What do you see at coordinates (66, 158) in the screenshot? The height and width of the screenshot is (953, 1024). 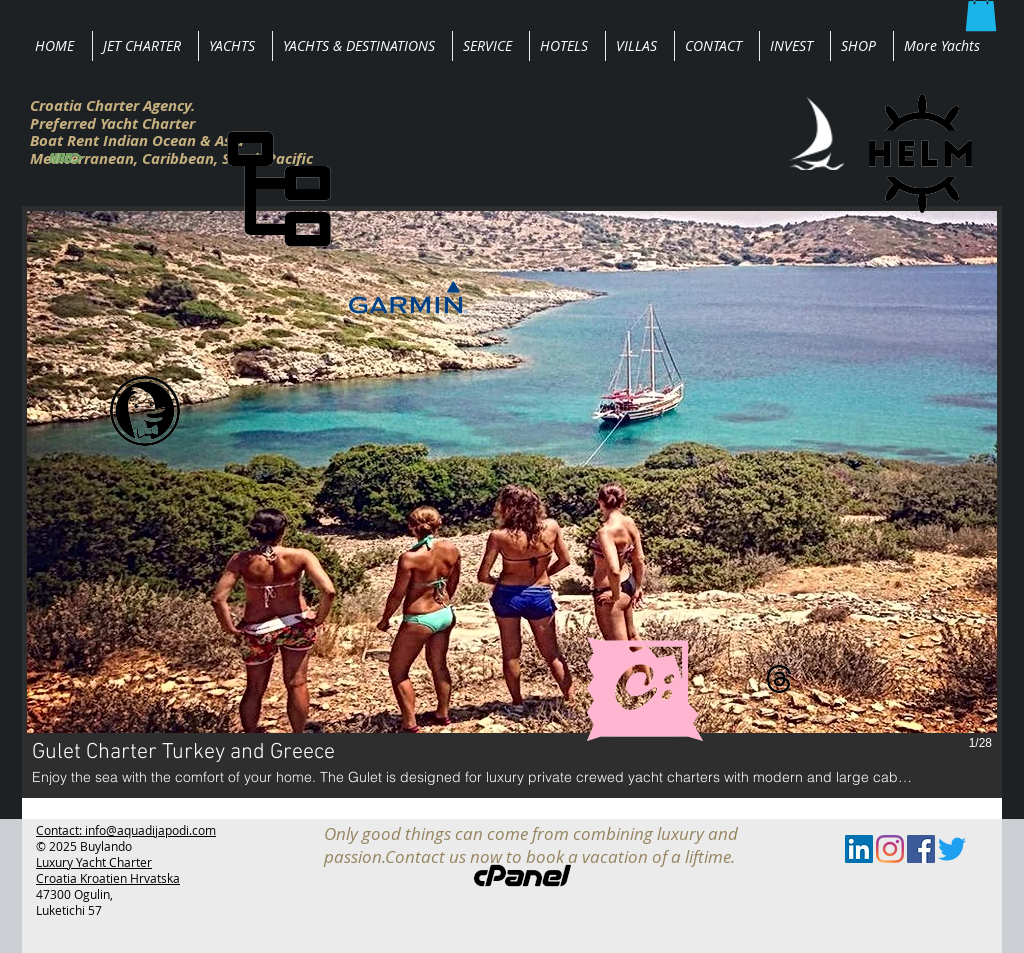 I see `NBB company logo` at bounding box center [66, 158].